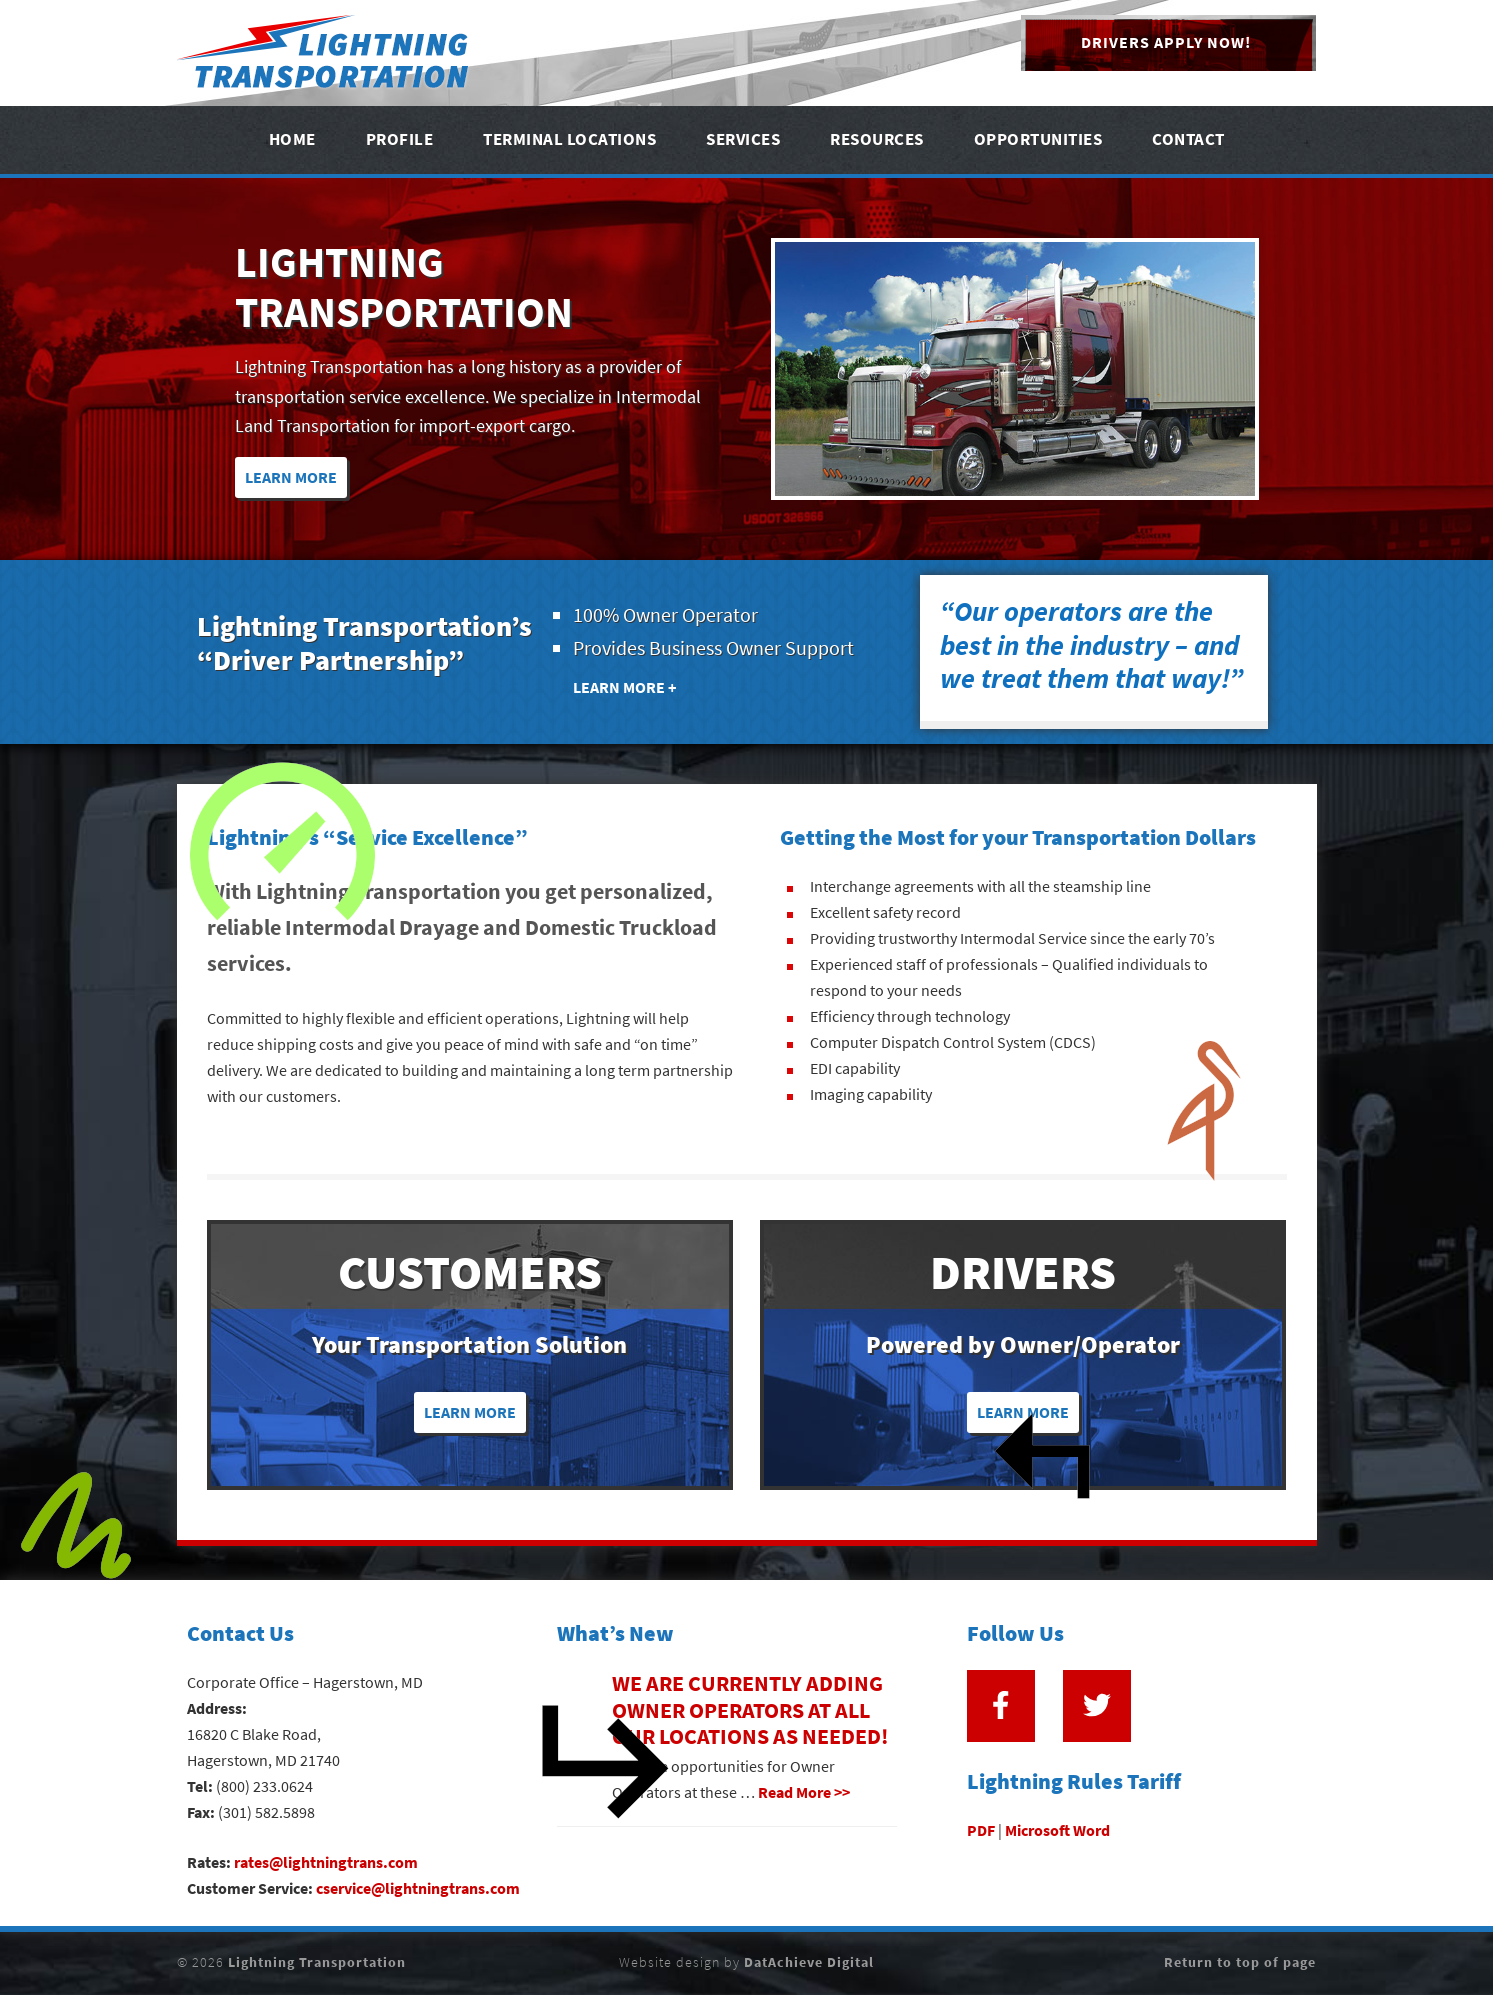  I want to click on open the Speedtest app, so click(282, 841).